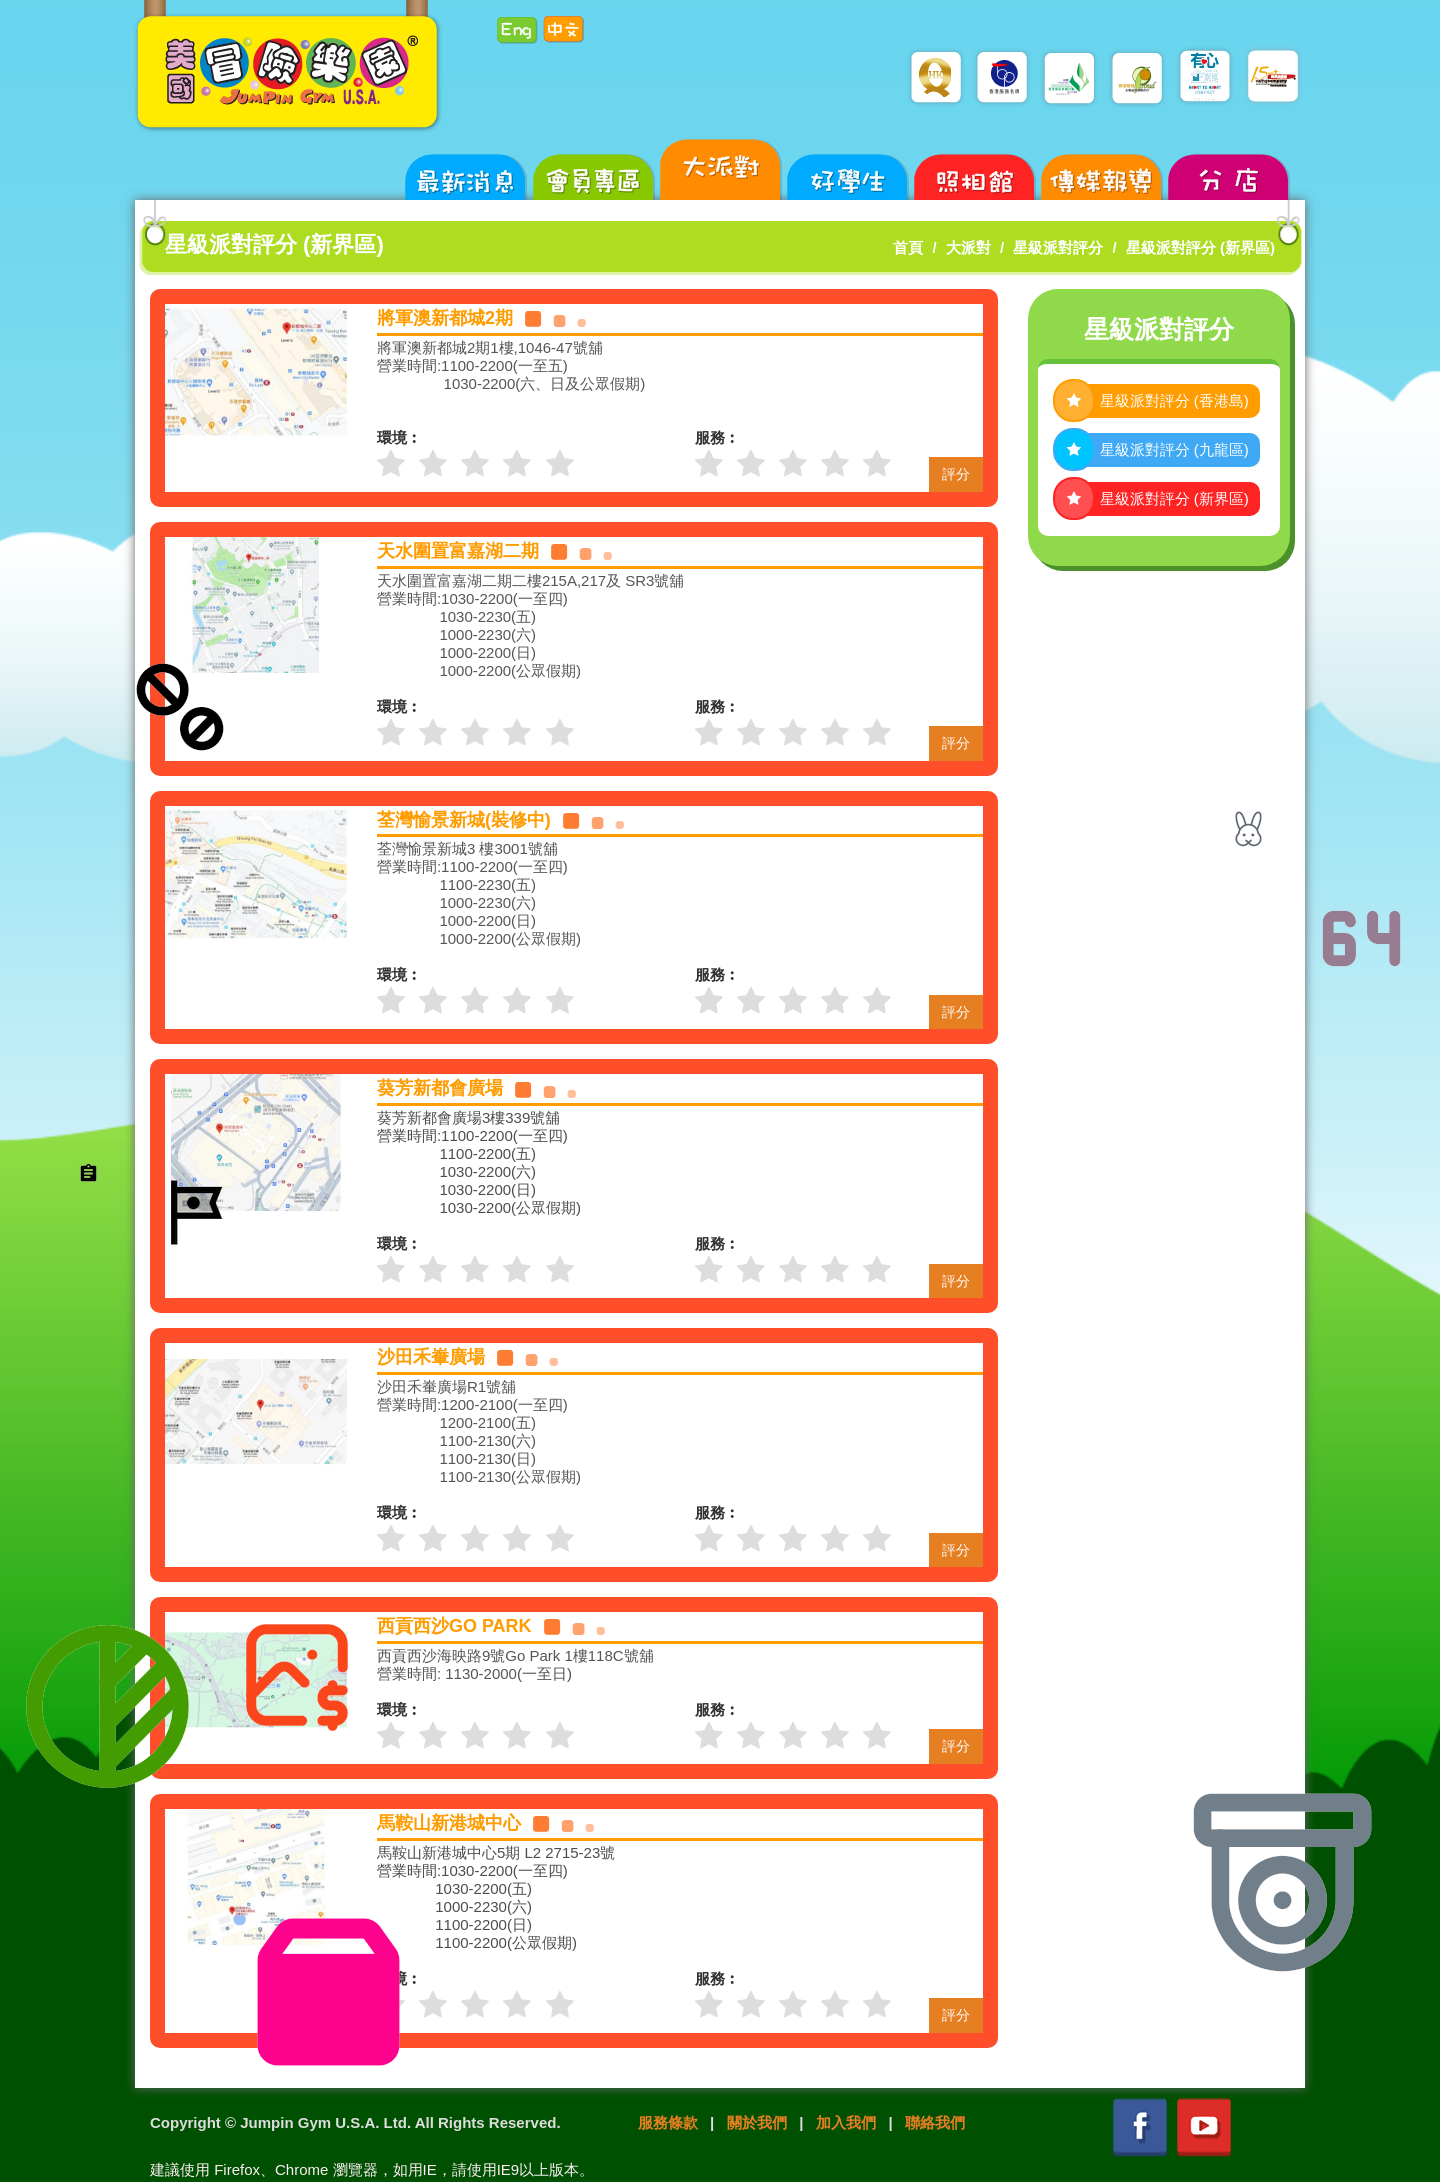 This screenshot has height=2182, width=1440. Describe the element at coordinates (1248, 829) in the screenshot. I see `access pet or animal-related features` at that location.